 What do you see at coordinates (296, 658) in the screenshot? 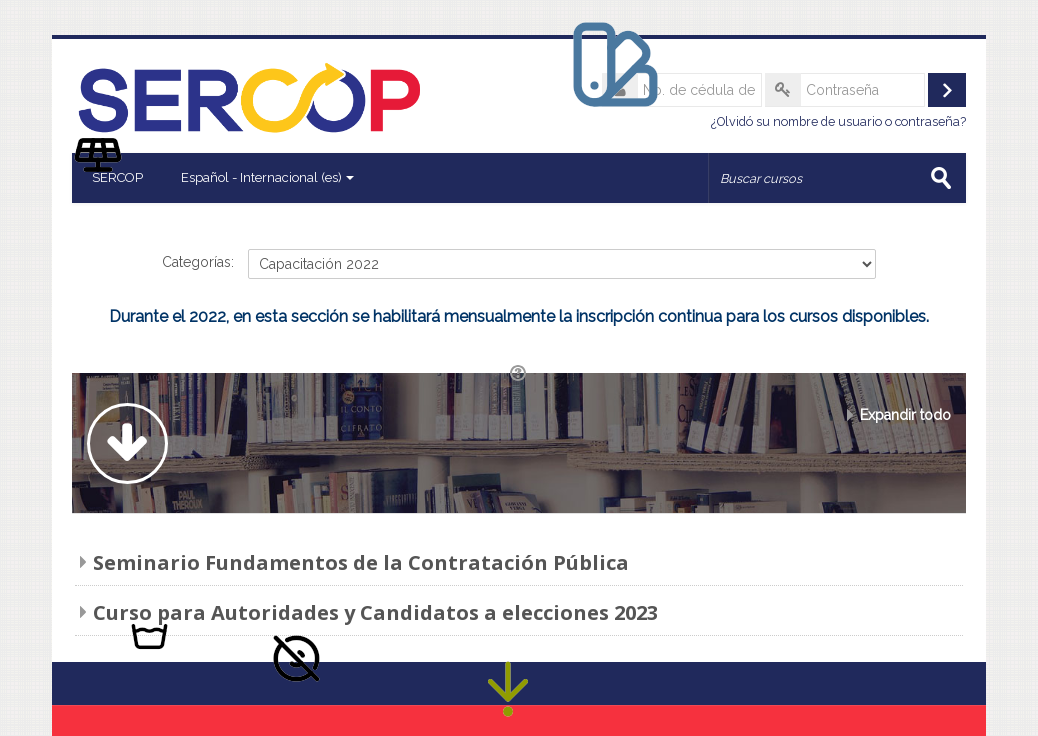
I see `disable copyleft licensing` at bounding box center [296, 658].